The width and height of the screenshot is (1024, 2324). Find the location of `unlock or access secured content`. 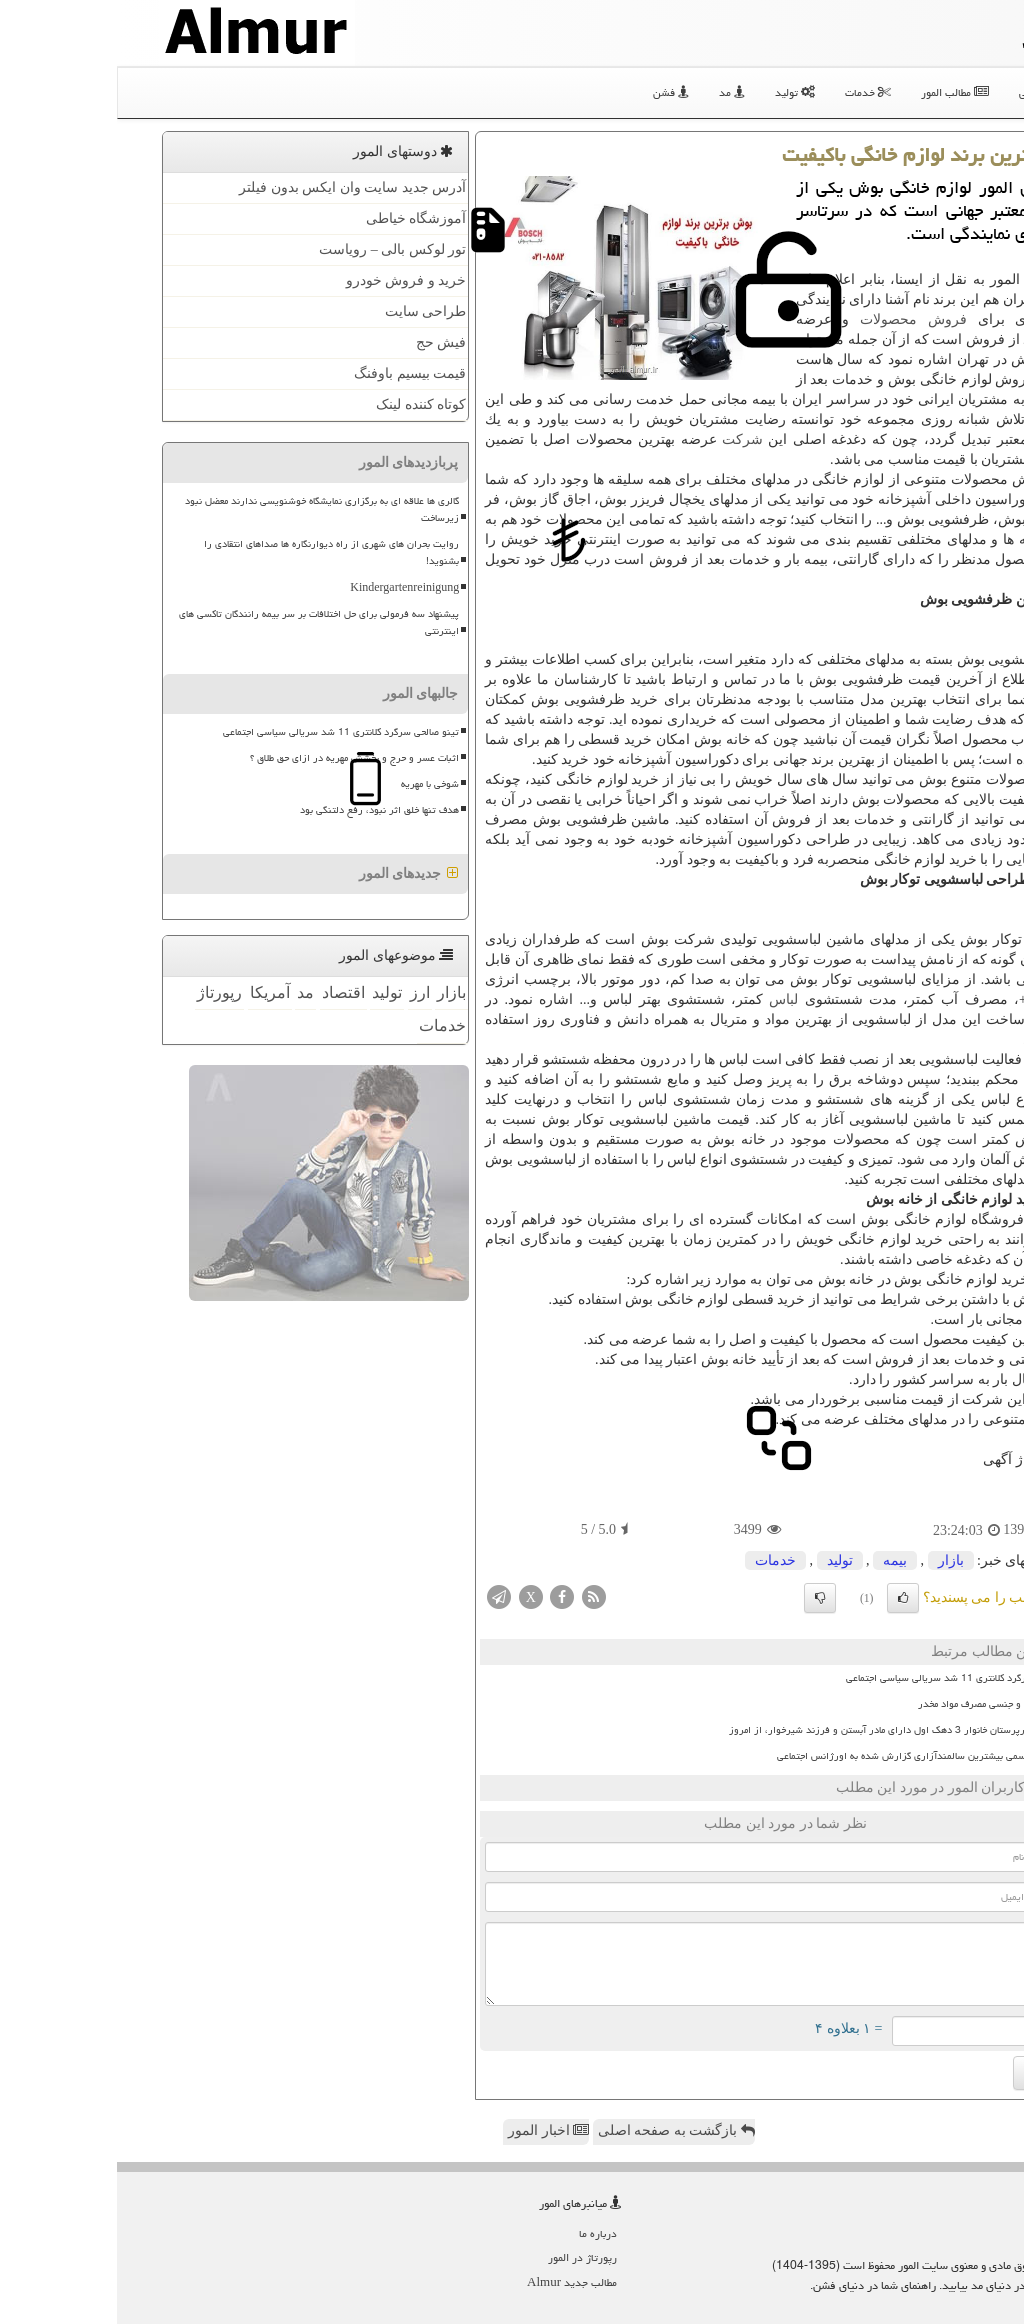

unlock or access secured content is located at coordinates (788, 289).